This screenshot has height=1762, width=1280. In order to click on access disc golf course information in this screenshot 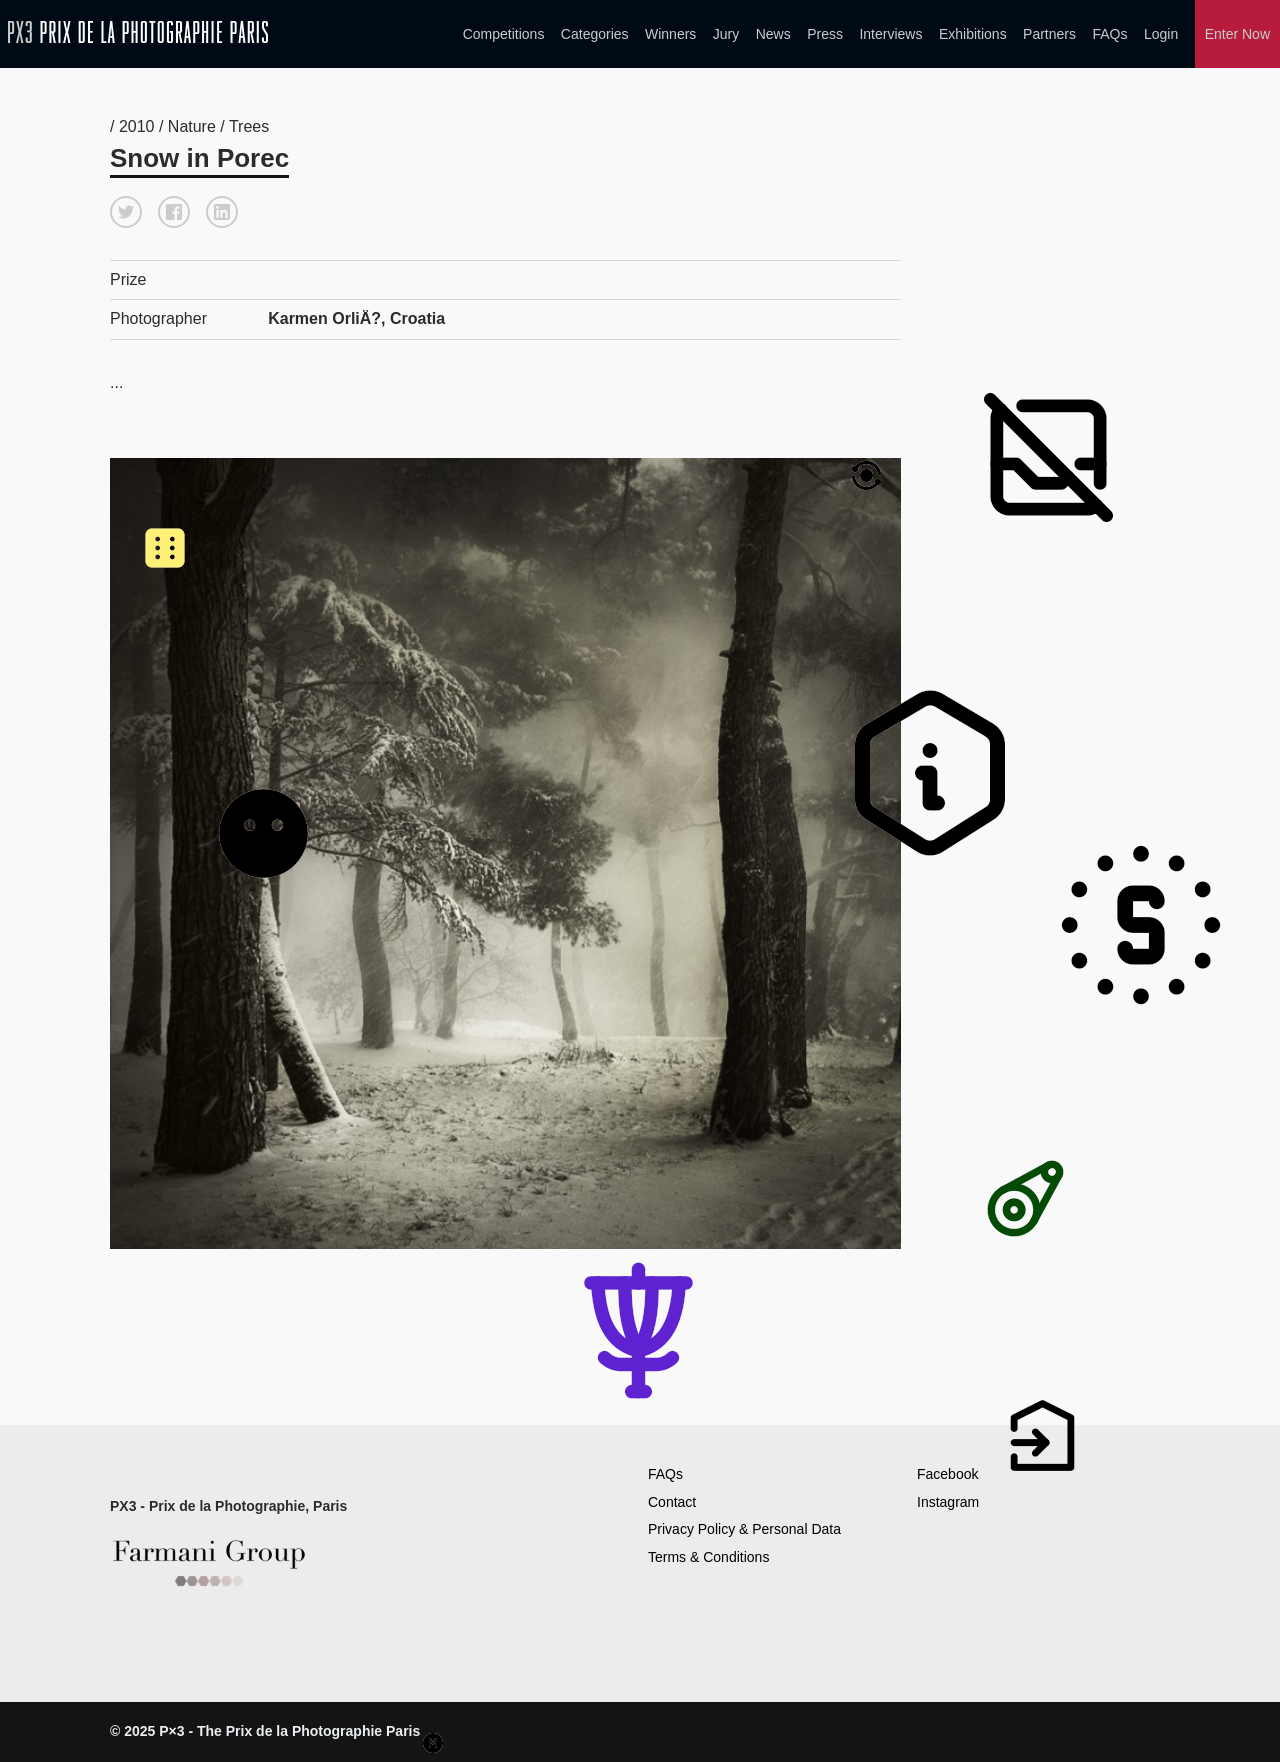, I will do `click(638, 1330)`.